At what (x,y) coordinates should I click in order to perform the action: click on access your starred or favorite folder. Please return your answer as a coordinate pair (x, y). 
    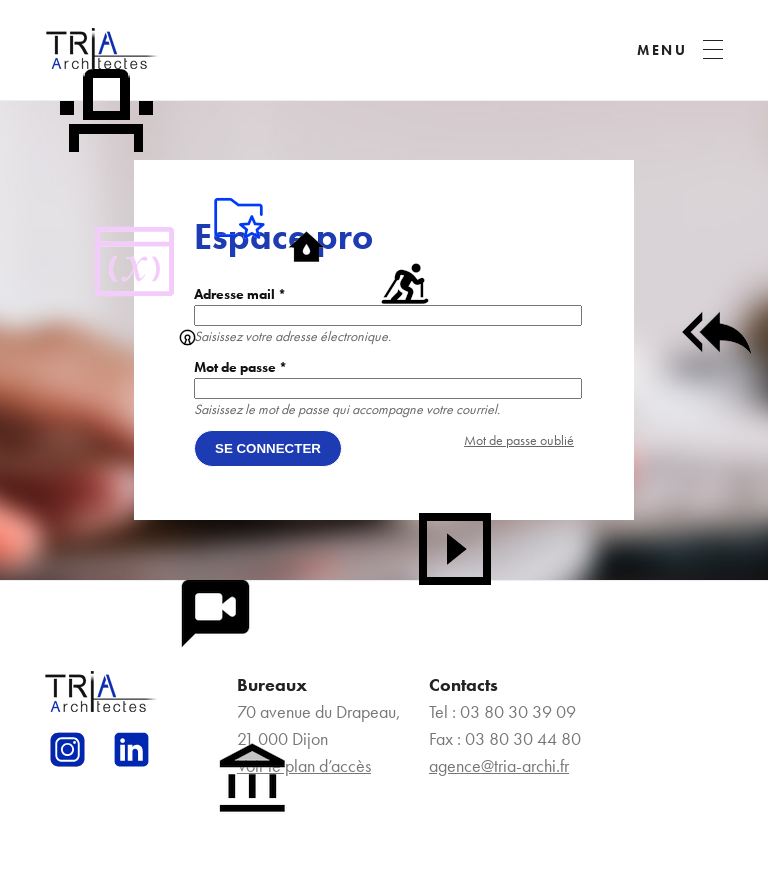
    Looking at the image, I should click on (238, 216).